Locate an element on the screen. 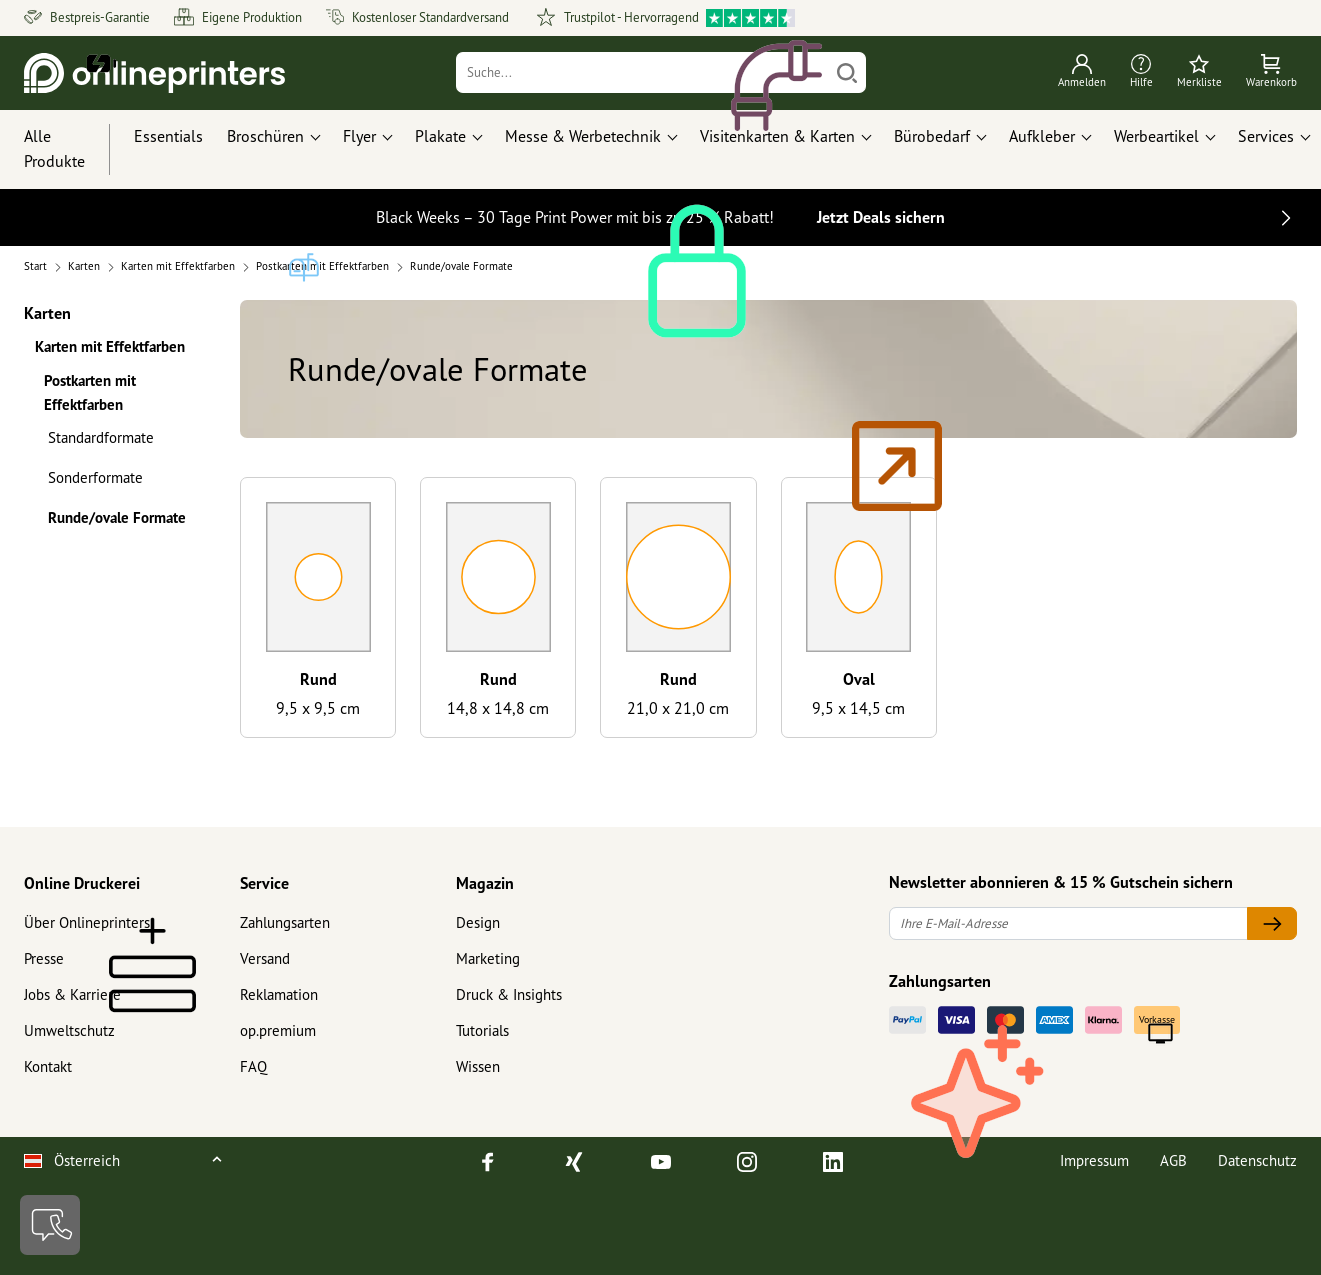 The image size is (1321, 1275). indicates device is currently charging is located at coordinates (101, 63).